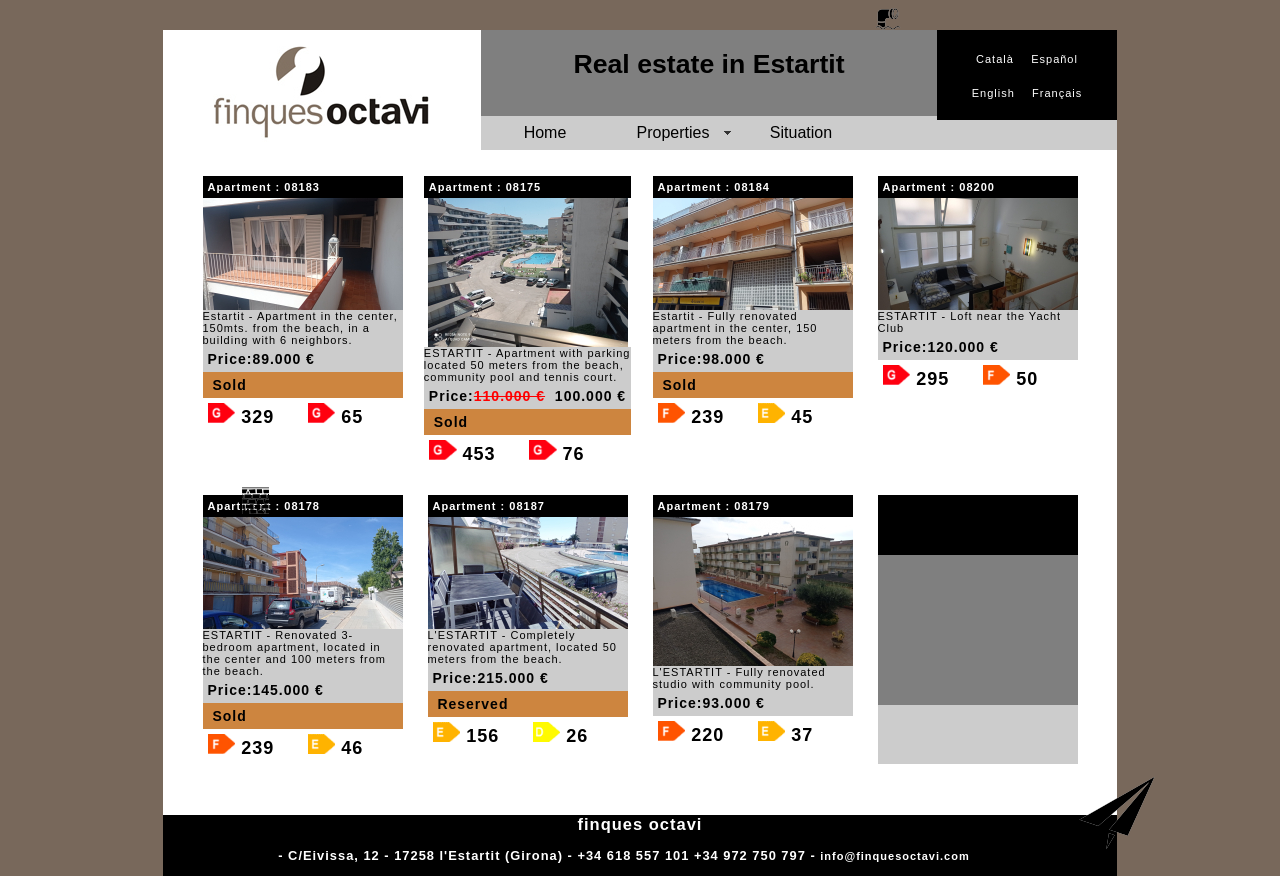  Describe the element at coordinates (255, 500) in the screenshot. I see `build or place a stone wall in-game` at that location.